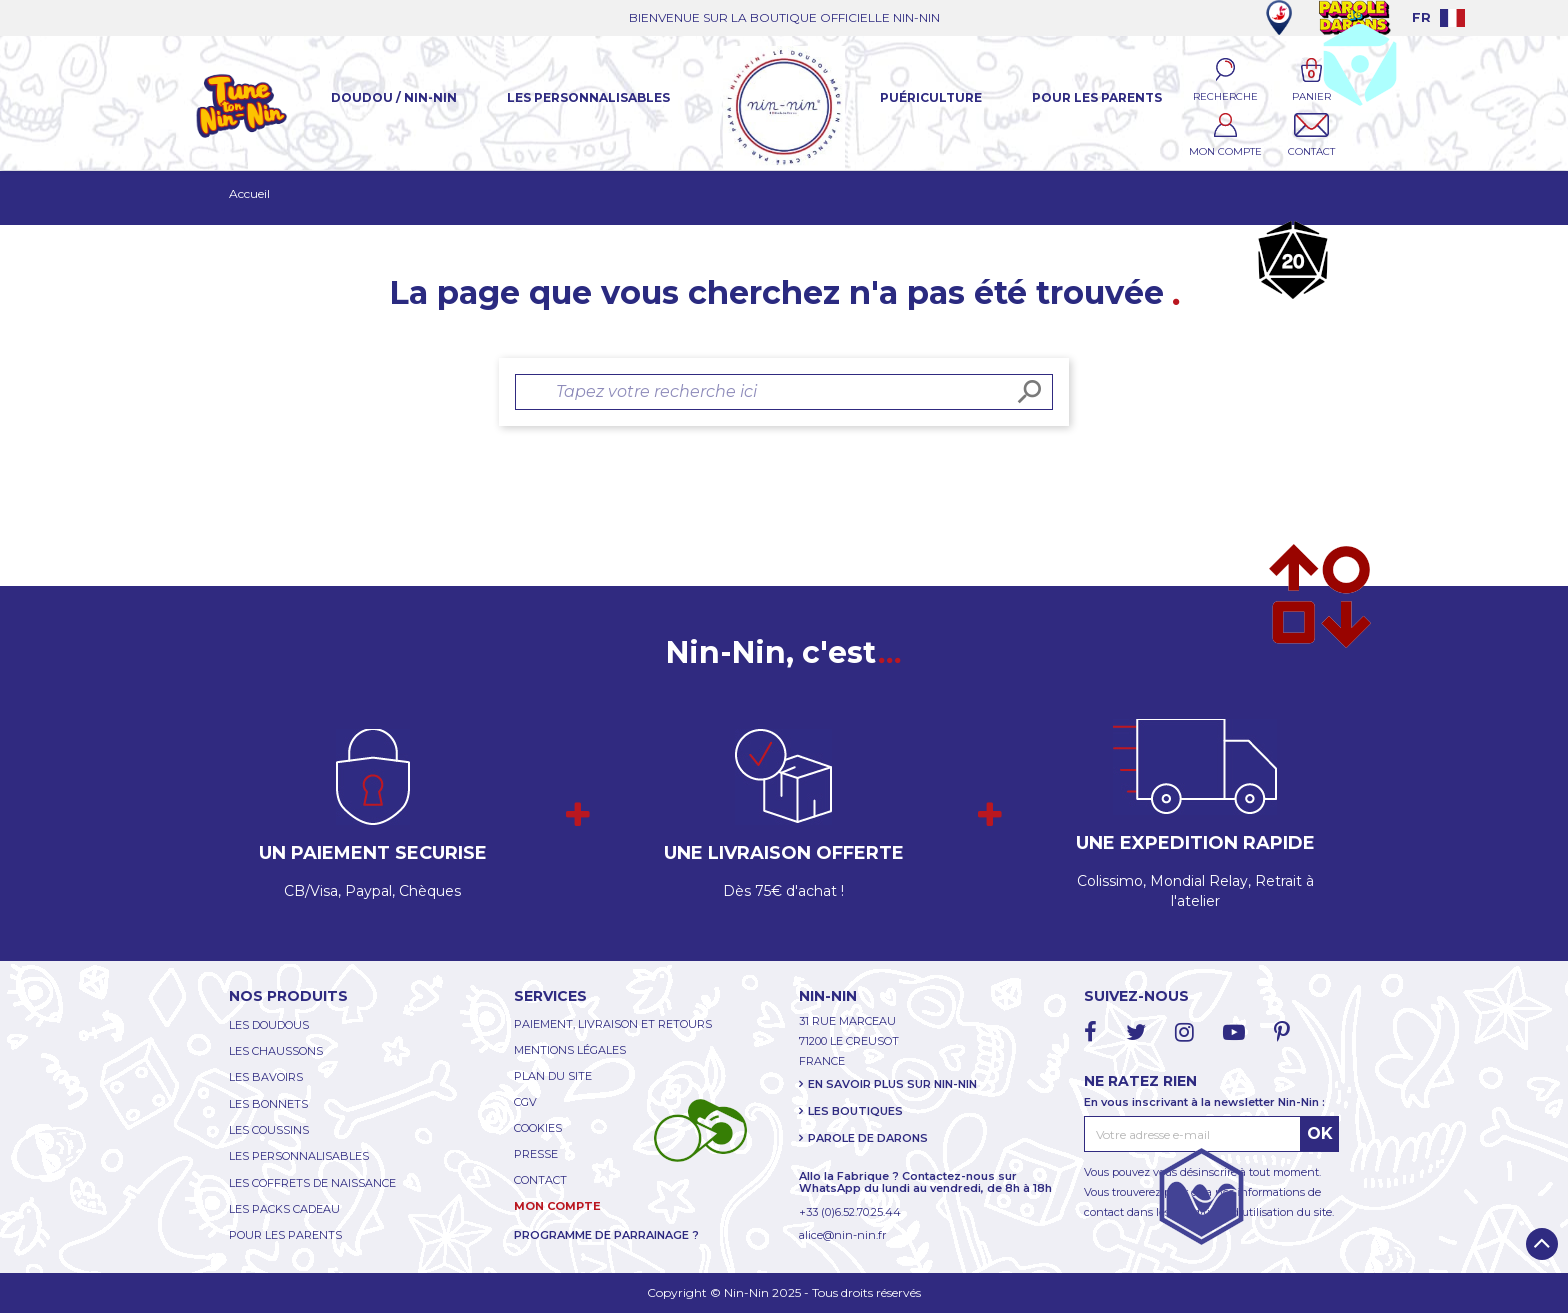 This screenshot has height=1313, width=1568. Describe the element at coordinates (1201, 1196) in the screenshot. I see `chart.js library logo` at that location.